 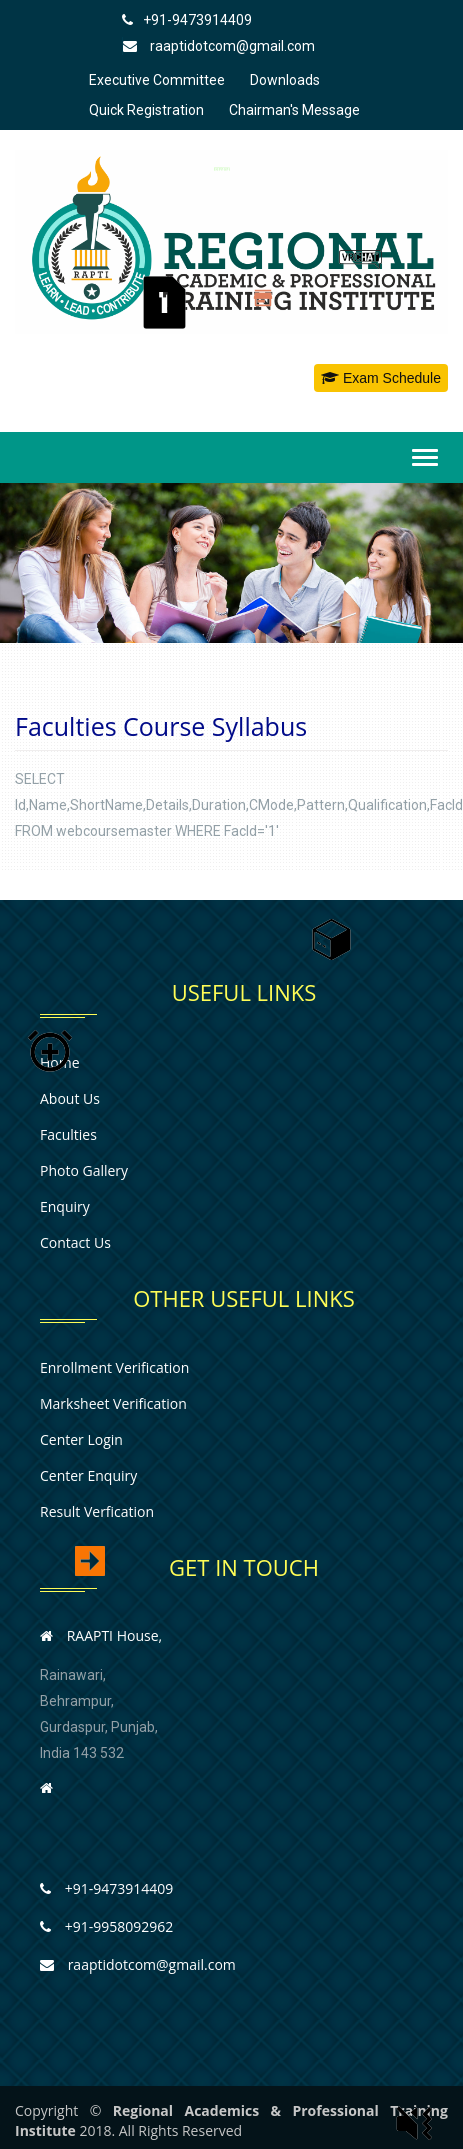 I want to click on indicates primary SIM card slot (SIM 1), so click(x=164, y=302).